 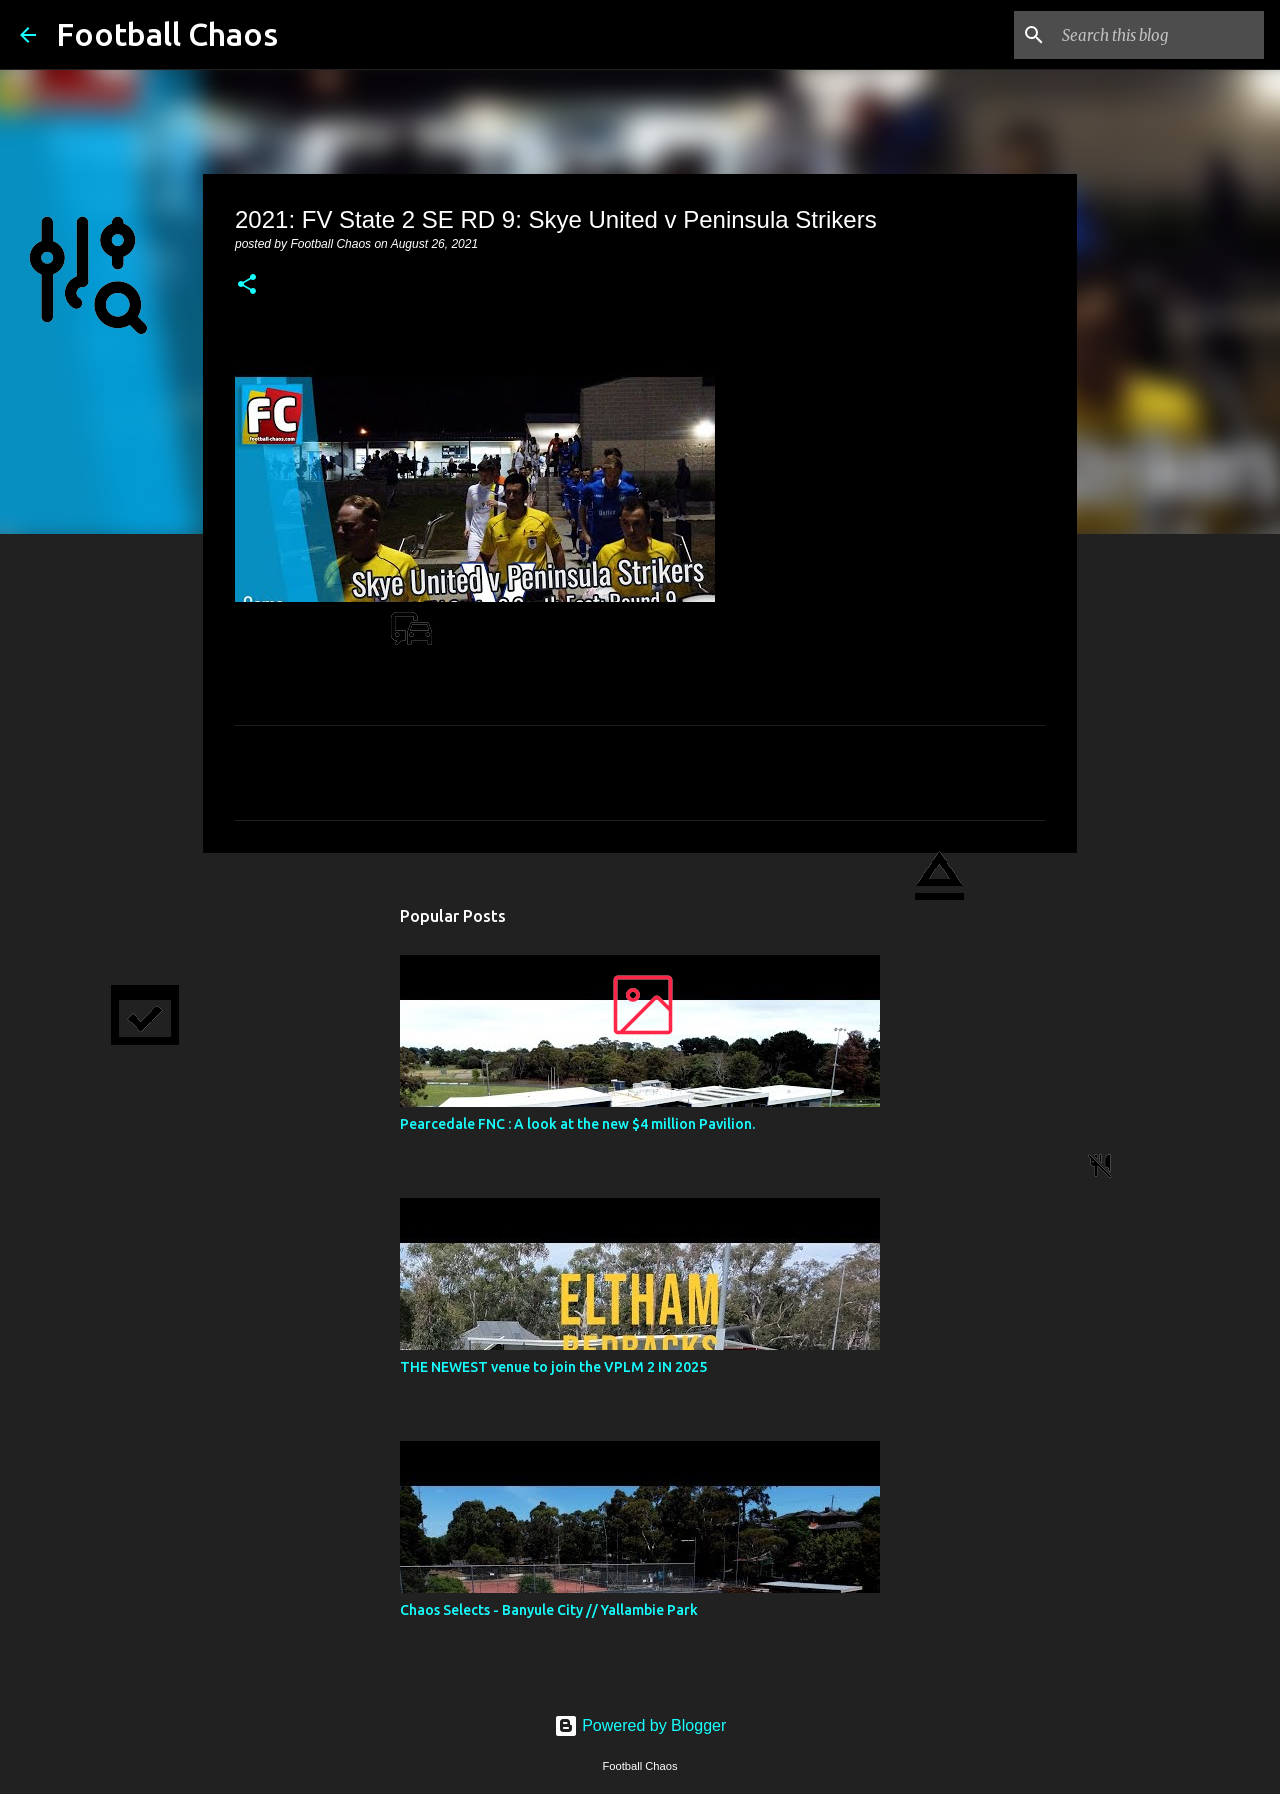 I want to click on indicates no food or meals available, so click(x=1100, y=1165).